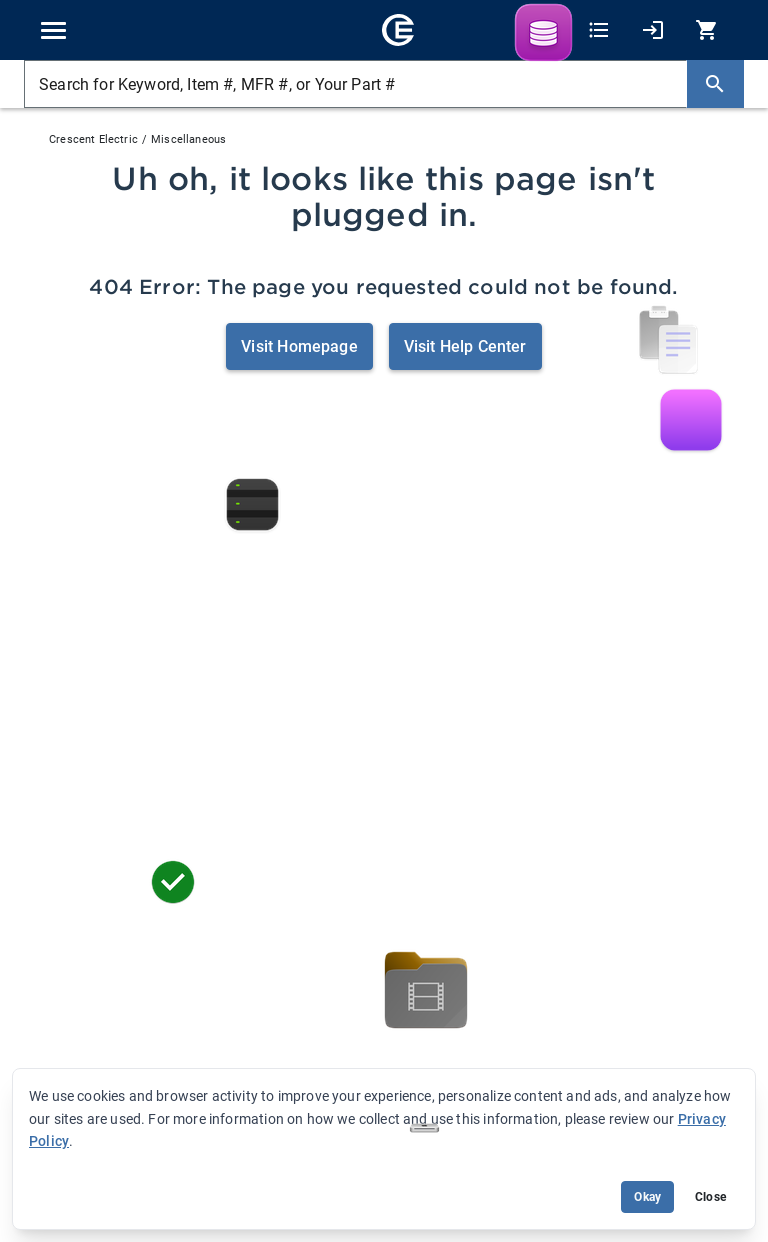  I want to click on open your videos folder, so click(426, 990).